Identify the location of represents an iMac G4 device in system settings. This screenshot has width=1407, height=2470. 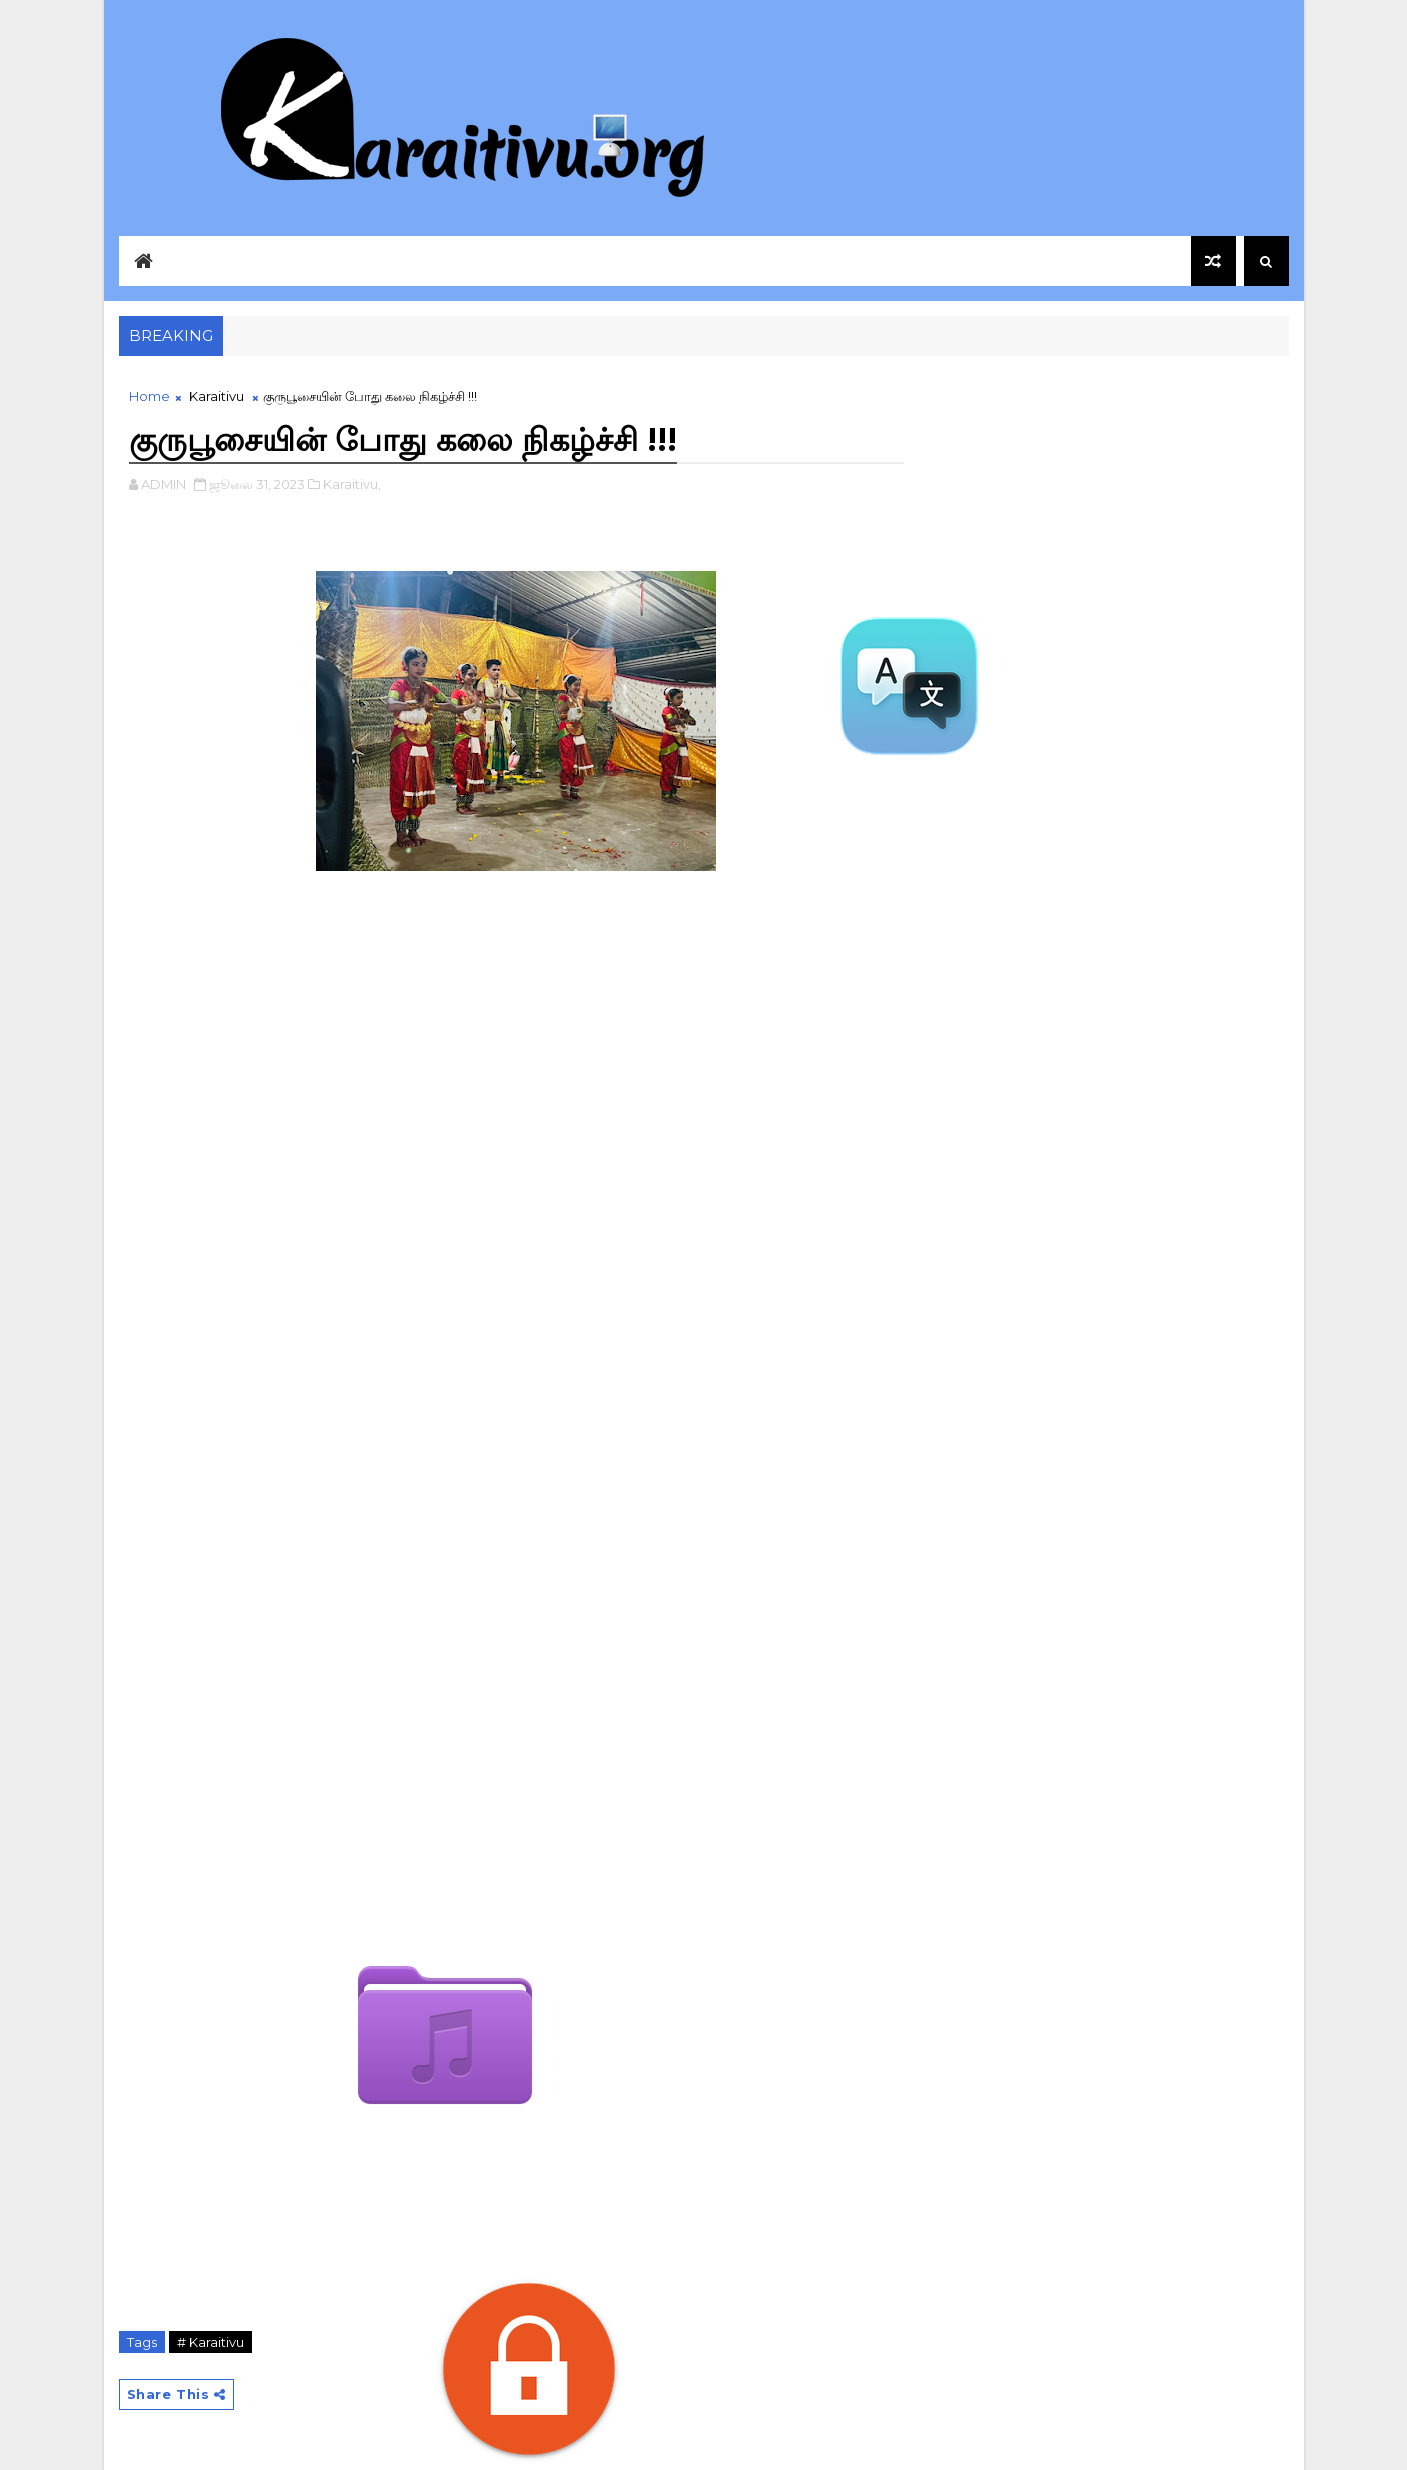
(610, 133).